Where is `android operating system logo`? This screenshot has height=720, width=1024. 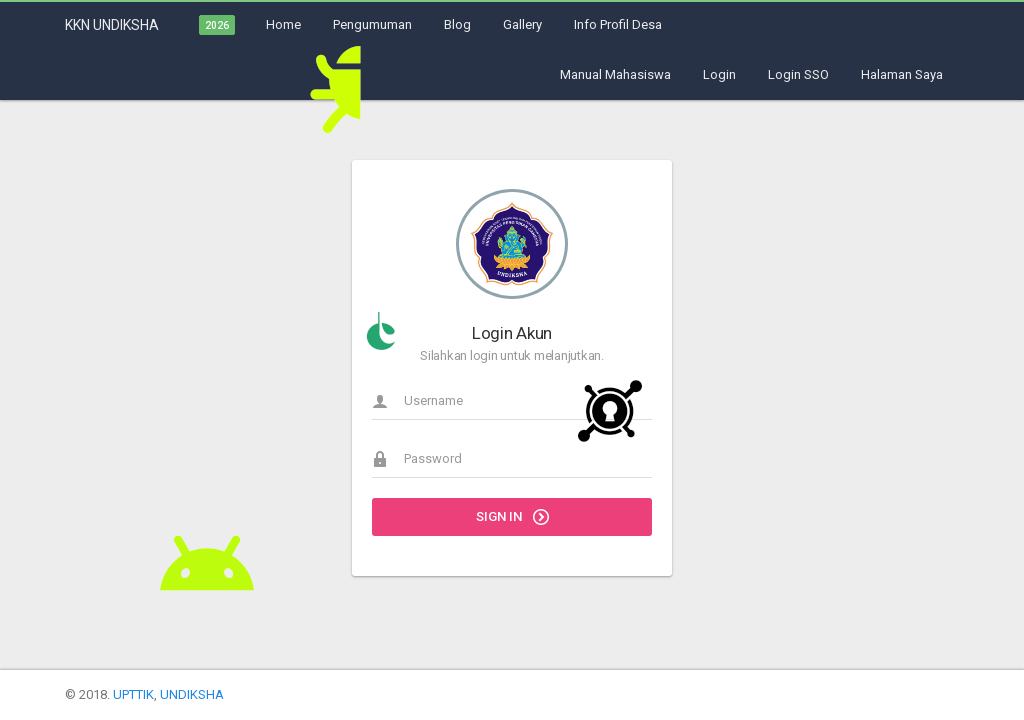 android operating system logo is located at coordinates (207, 563).